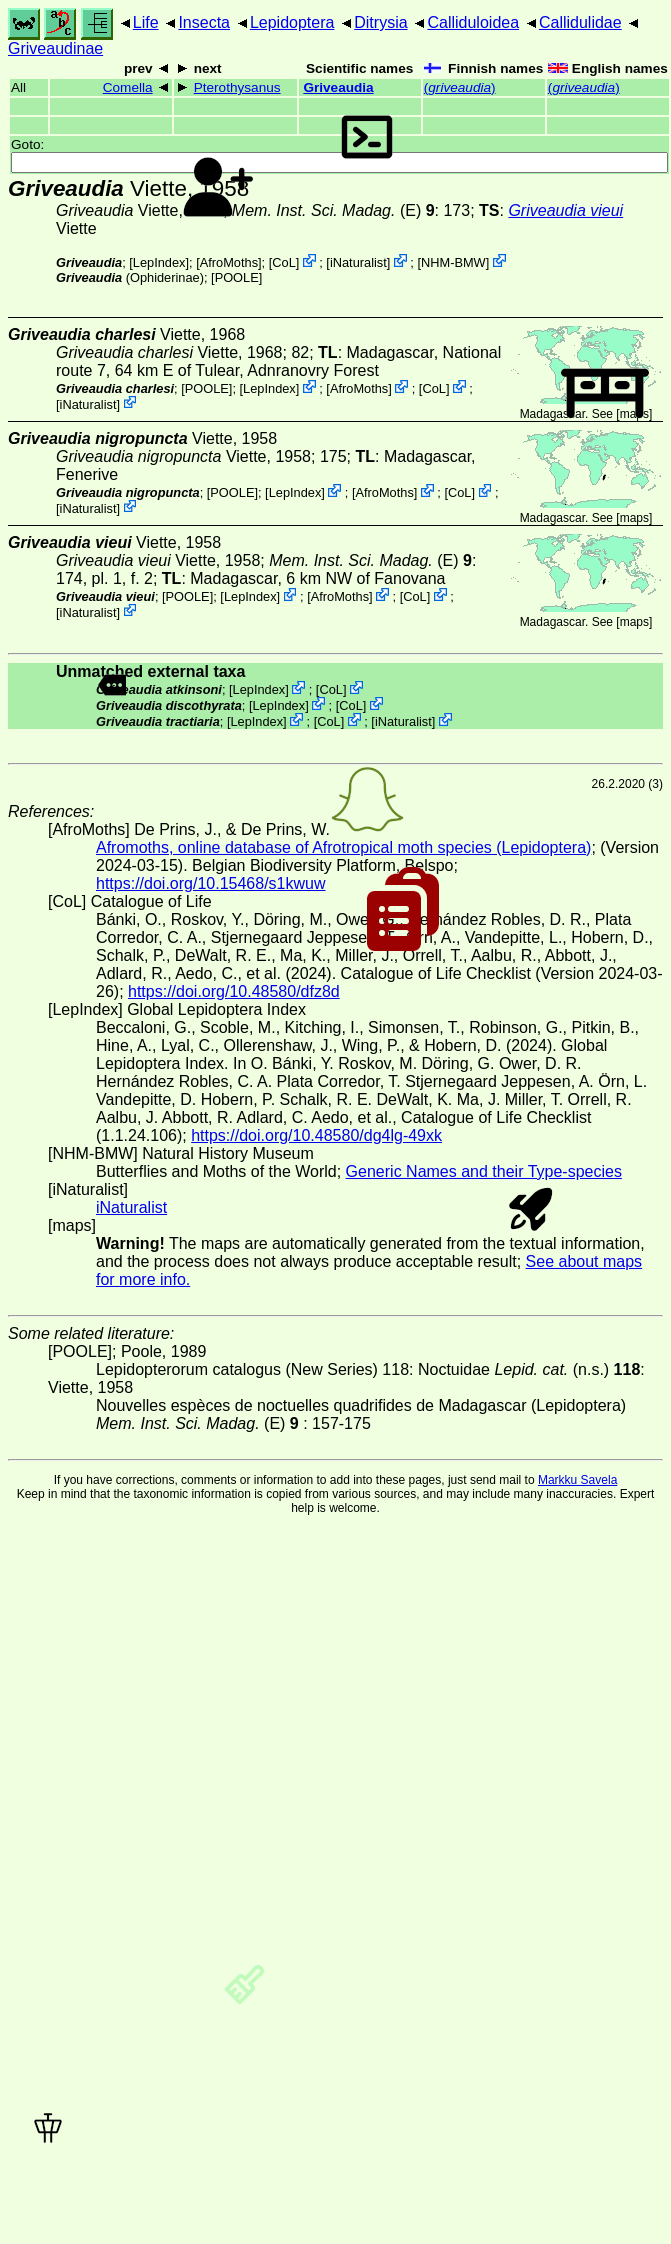 The image size is (671, 2244). What do you see at coordinates (112, 685) in the screenshot?
I see `view more options or actions` at bounding box center [112, 685].